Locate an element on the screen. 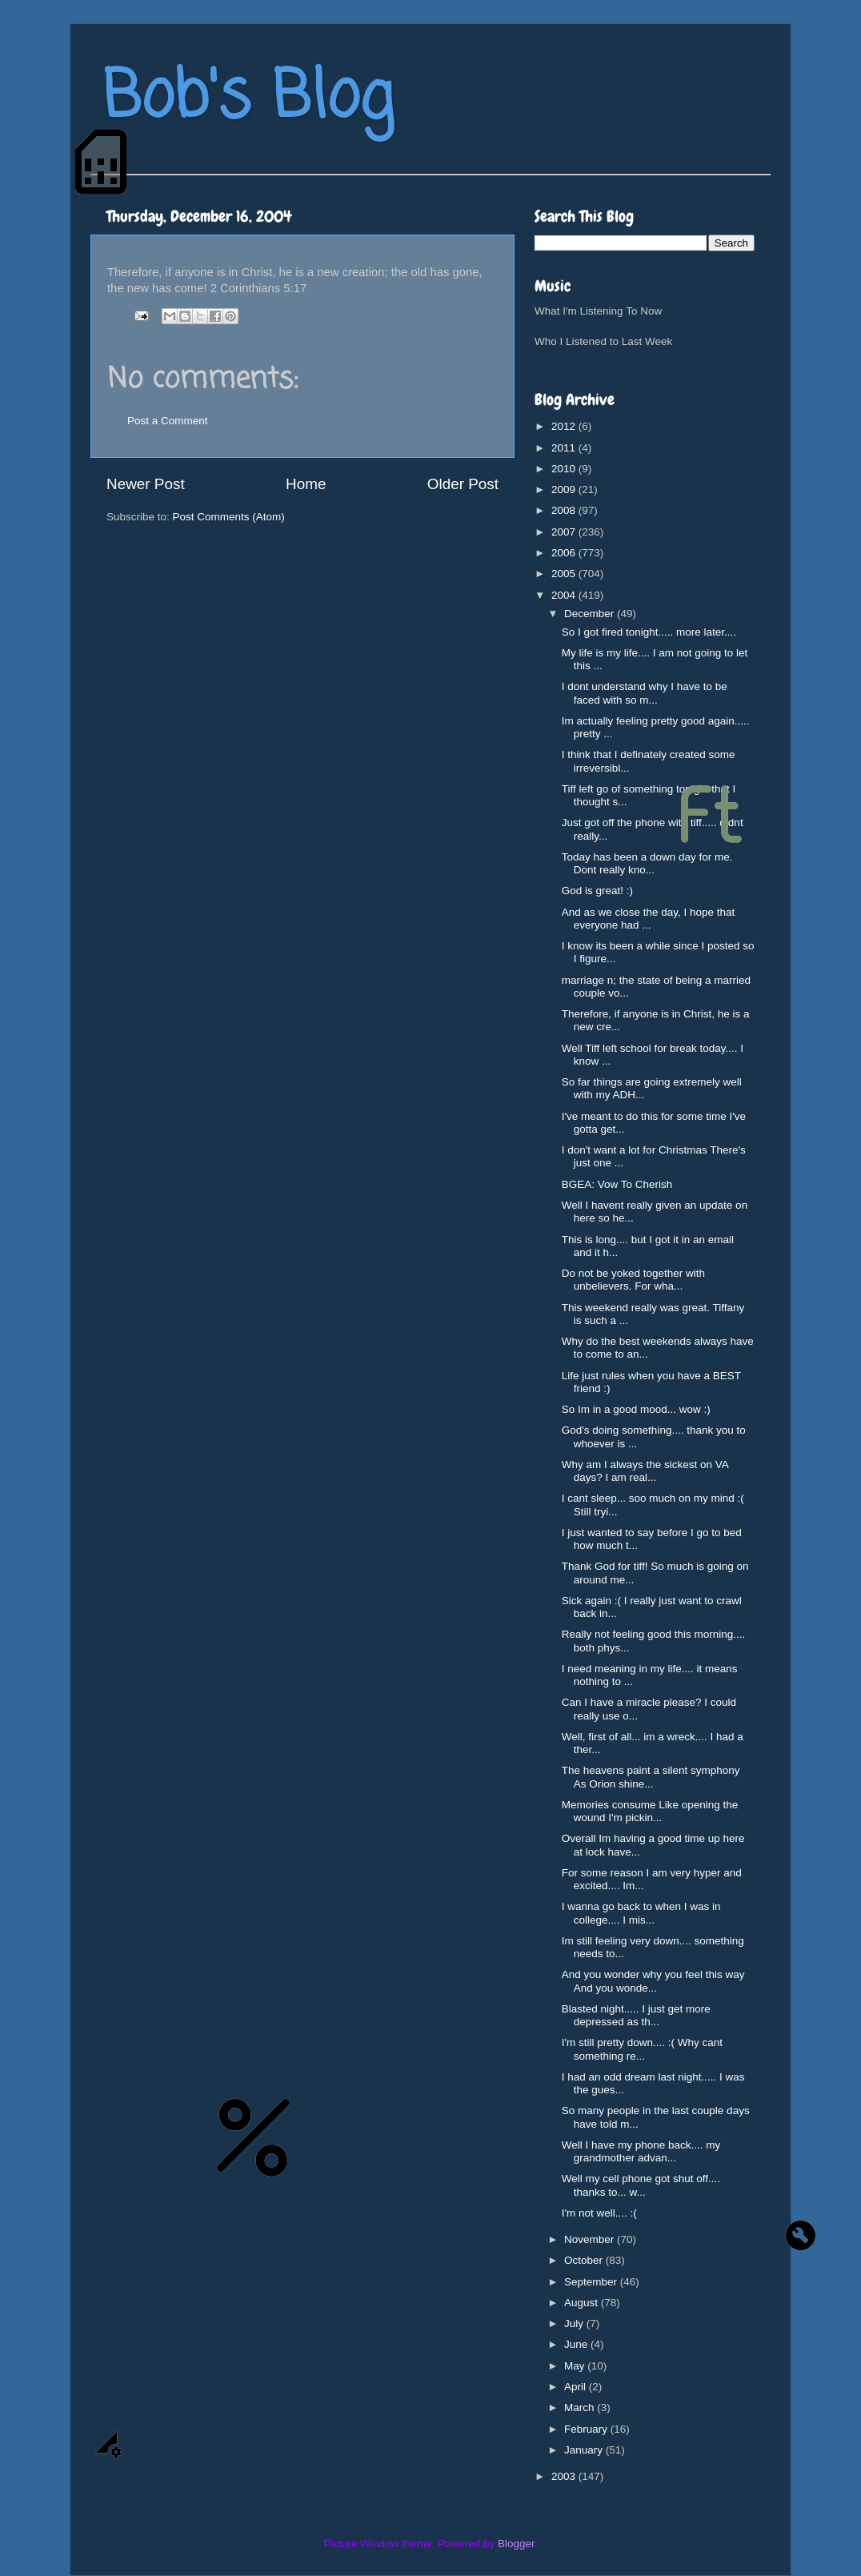  view sim card information is located at coordinates (101, 162).